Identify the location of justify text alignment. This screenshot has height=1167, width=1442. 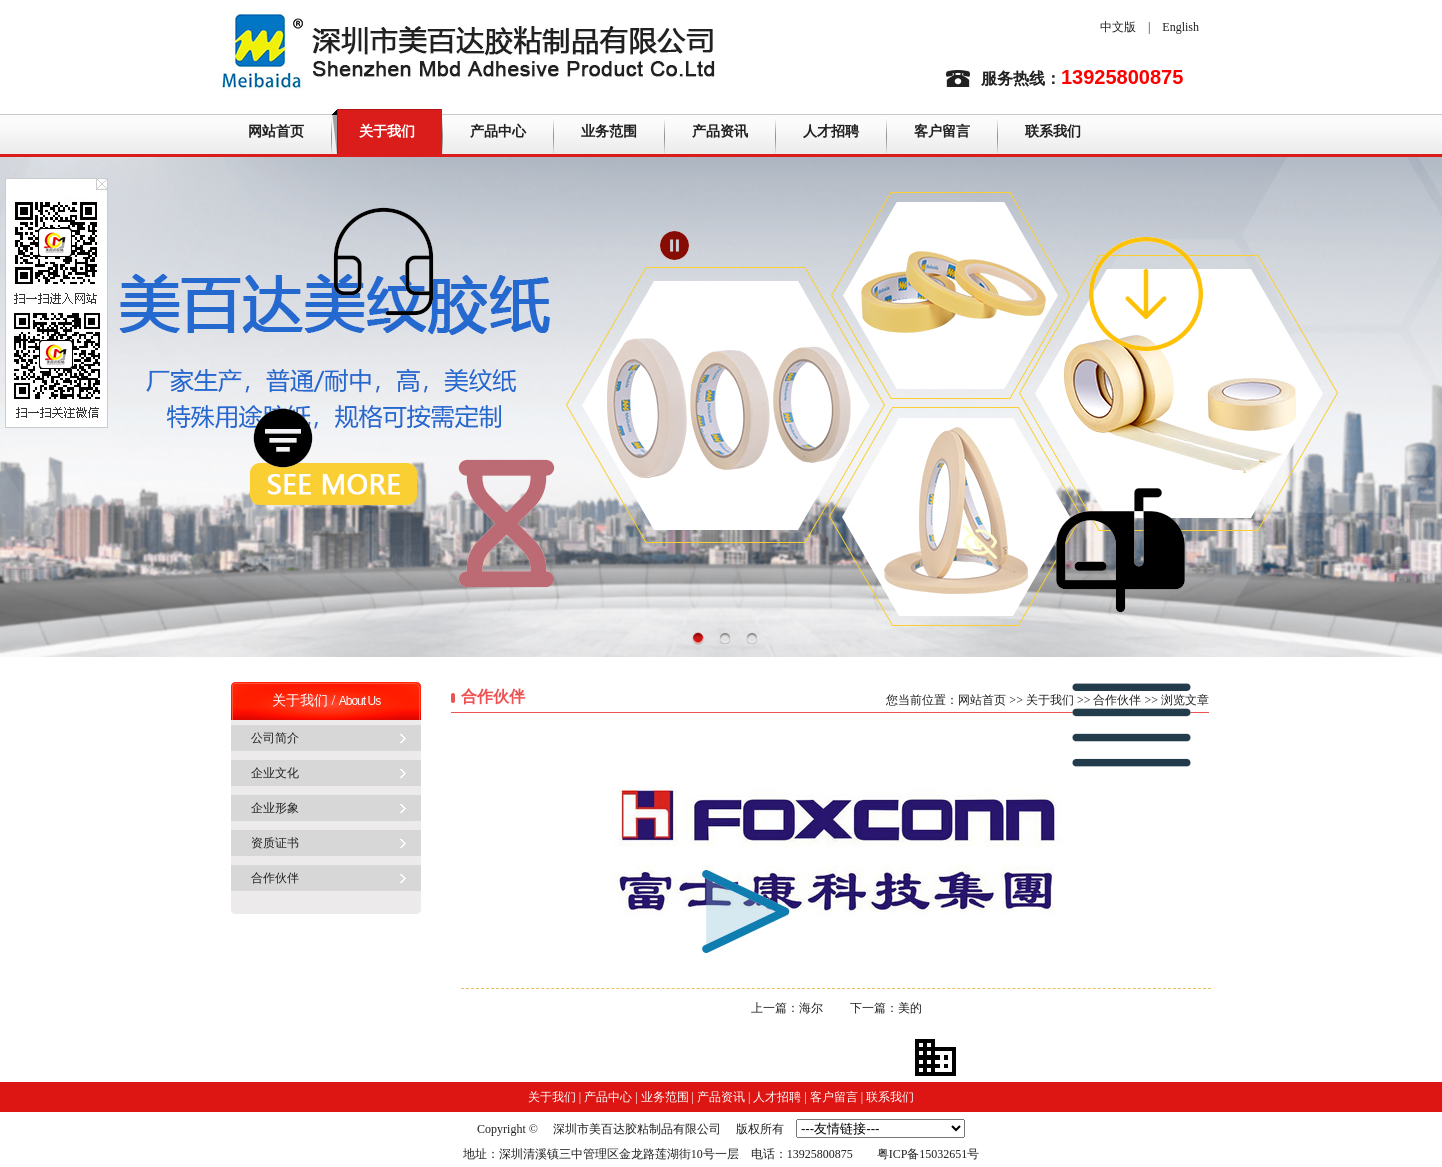
(1131, 727).